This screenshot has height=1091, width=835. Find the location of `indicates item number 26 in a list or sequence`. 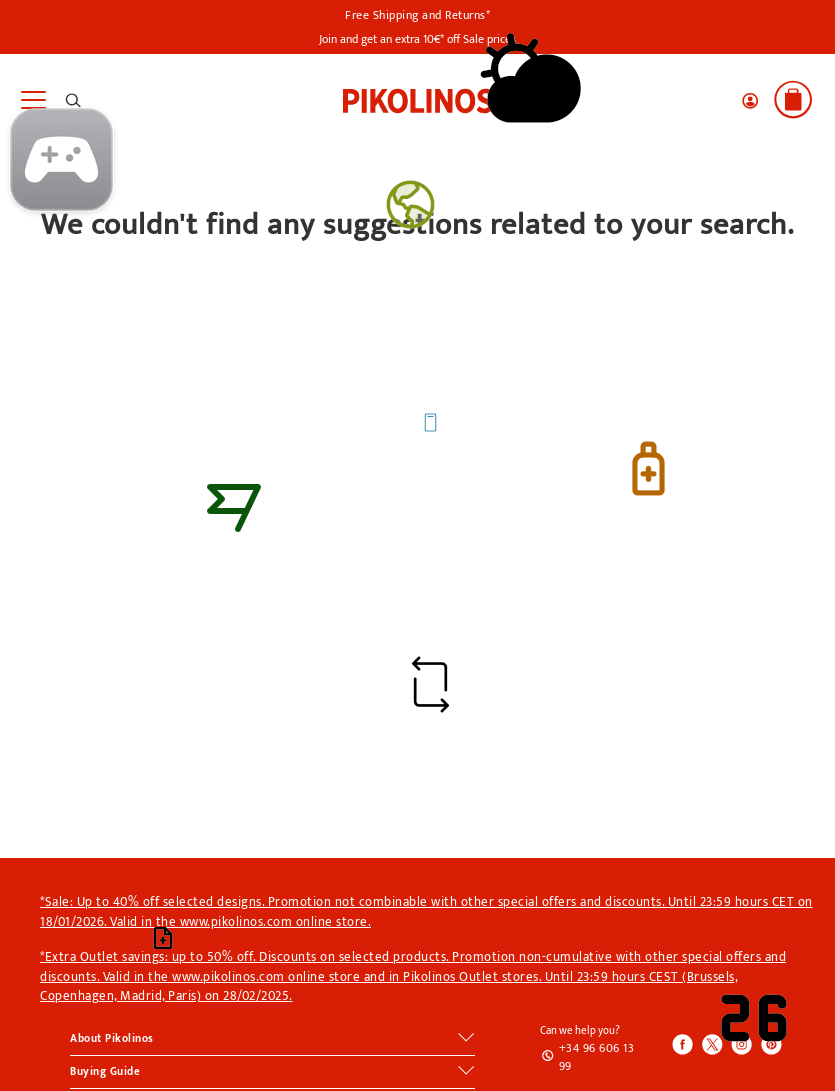

indicates item number 26 in a list or sequence is located at coordinates (754, 1018).